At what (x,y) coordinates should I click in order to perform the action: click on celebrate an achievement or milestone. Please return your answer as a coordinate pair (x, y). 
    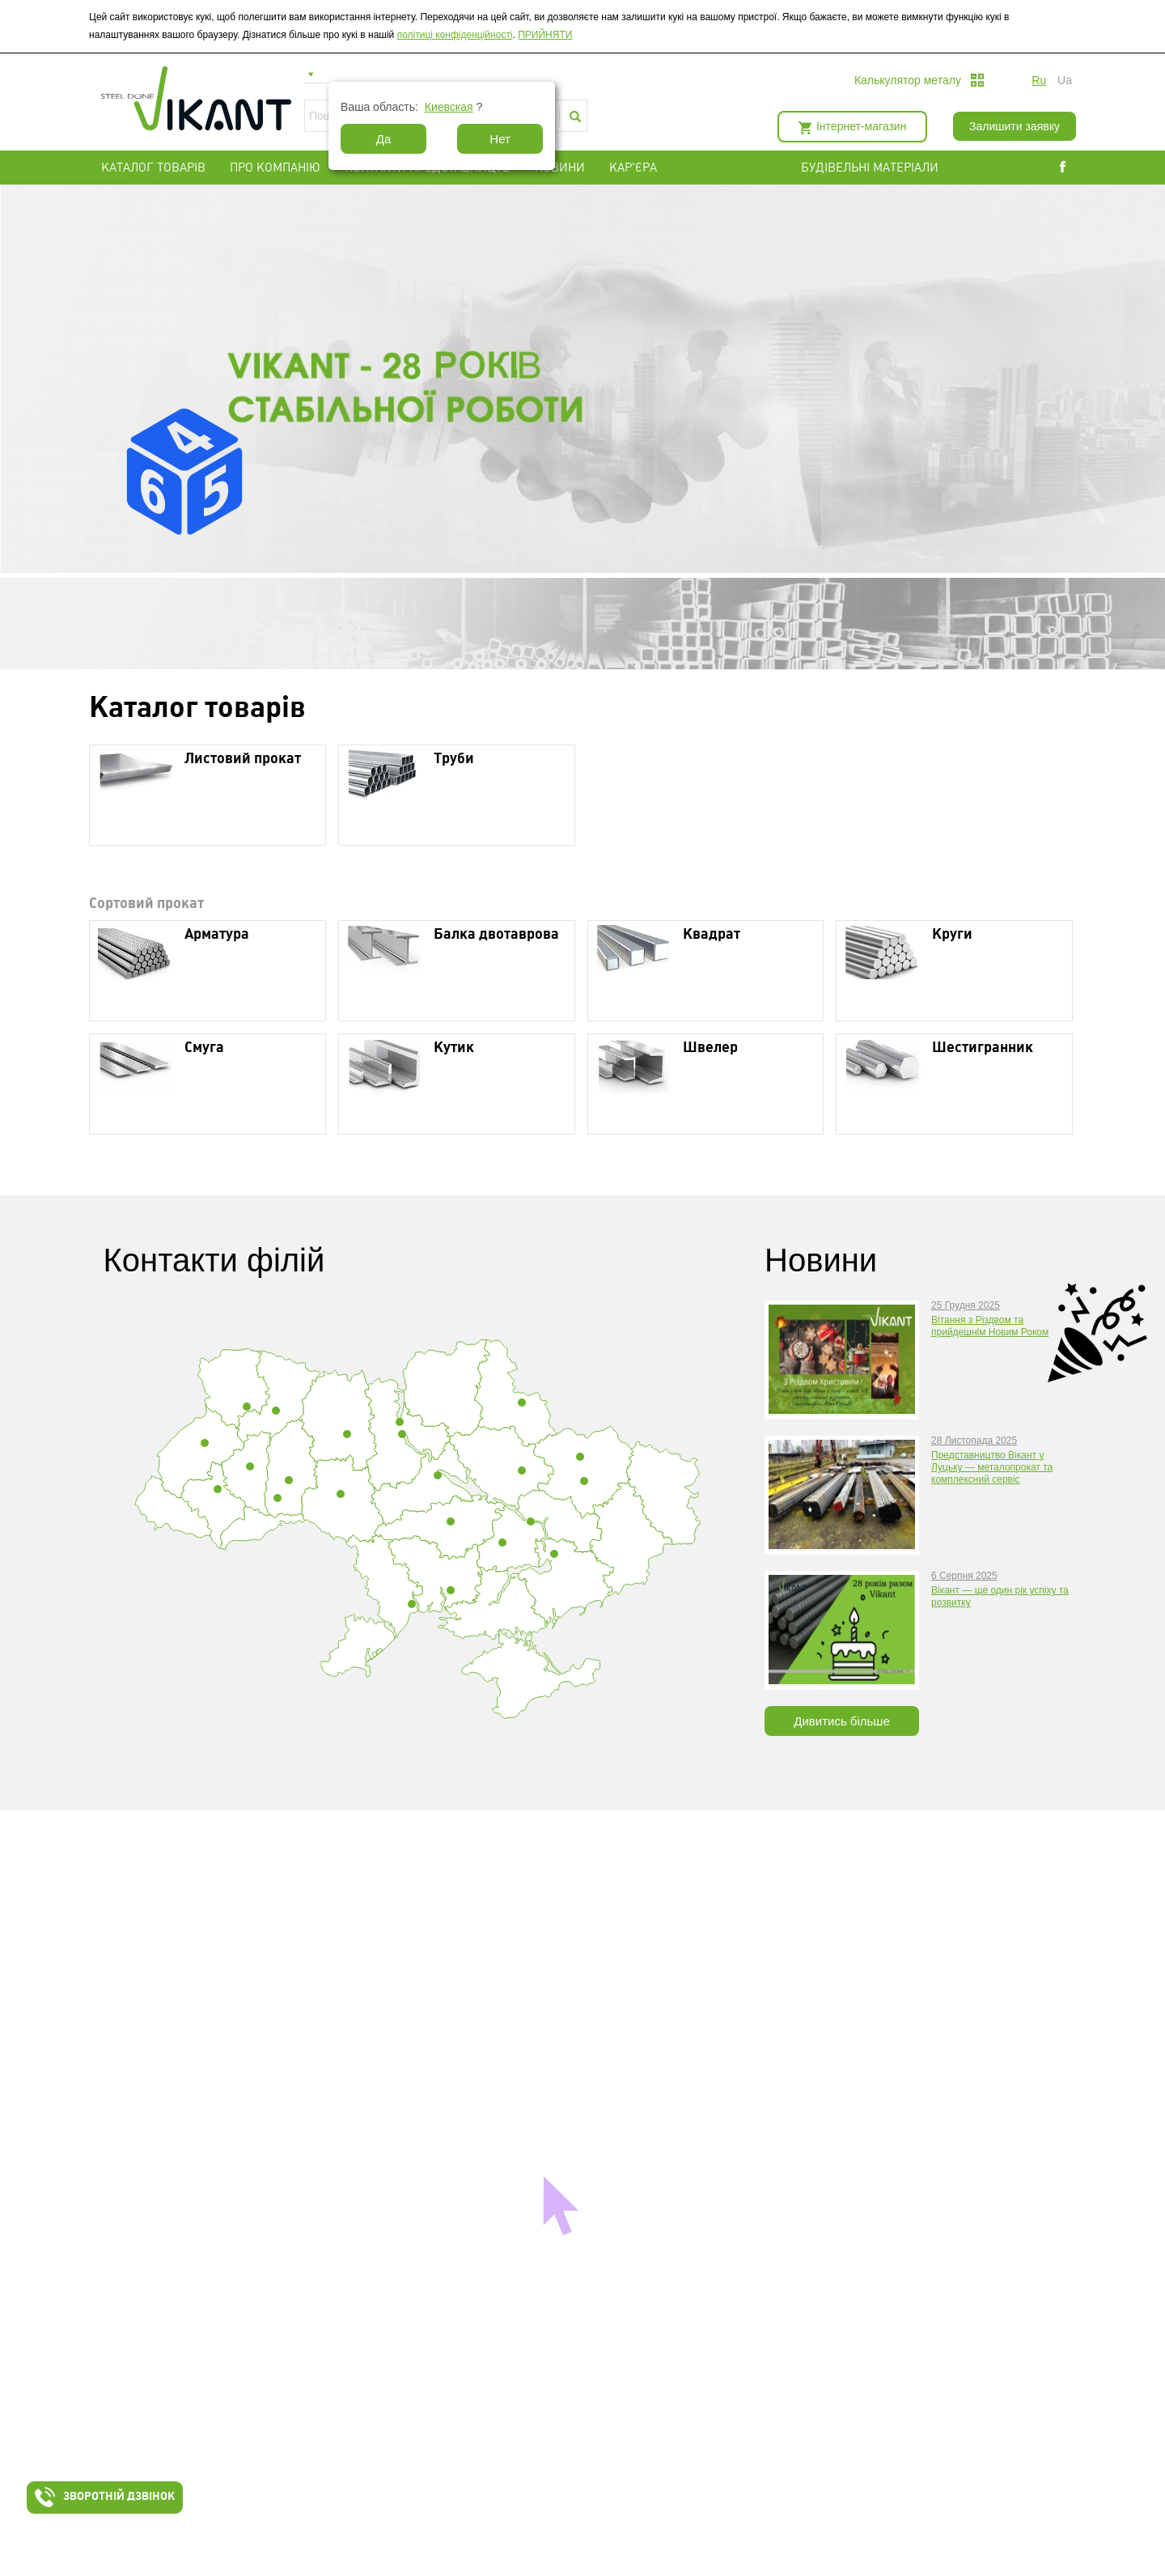
    Looking at the image, I should click on (1096, 1333).